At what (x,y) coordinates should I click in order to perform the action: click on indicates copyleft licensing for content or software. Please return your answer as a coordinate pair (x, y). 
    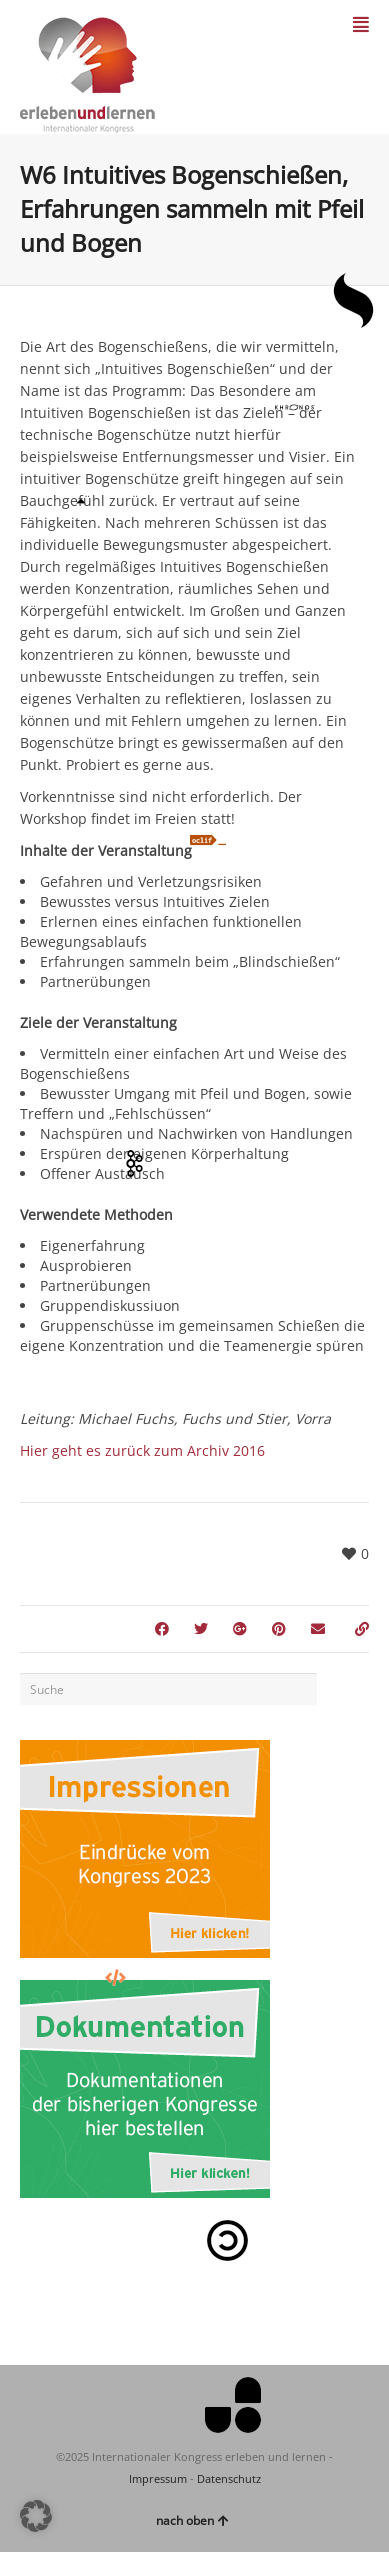
    Looking at the image, I should click on (227, 2240).